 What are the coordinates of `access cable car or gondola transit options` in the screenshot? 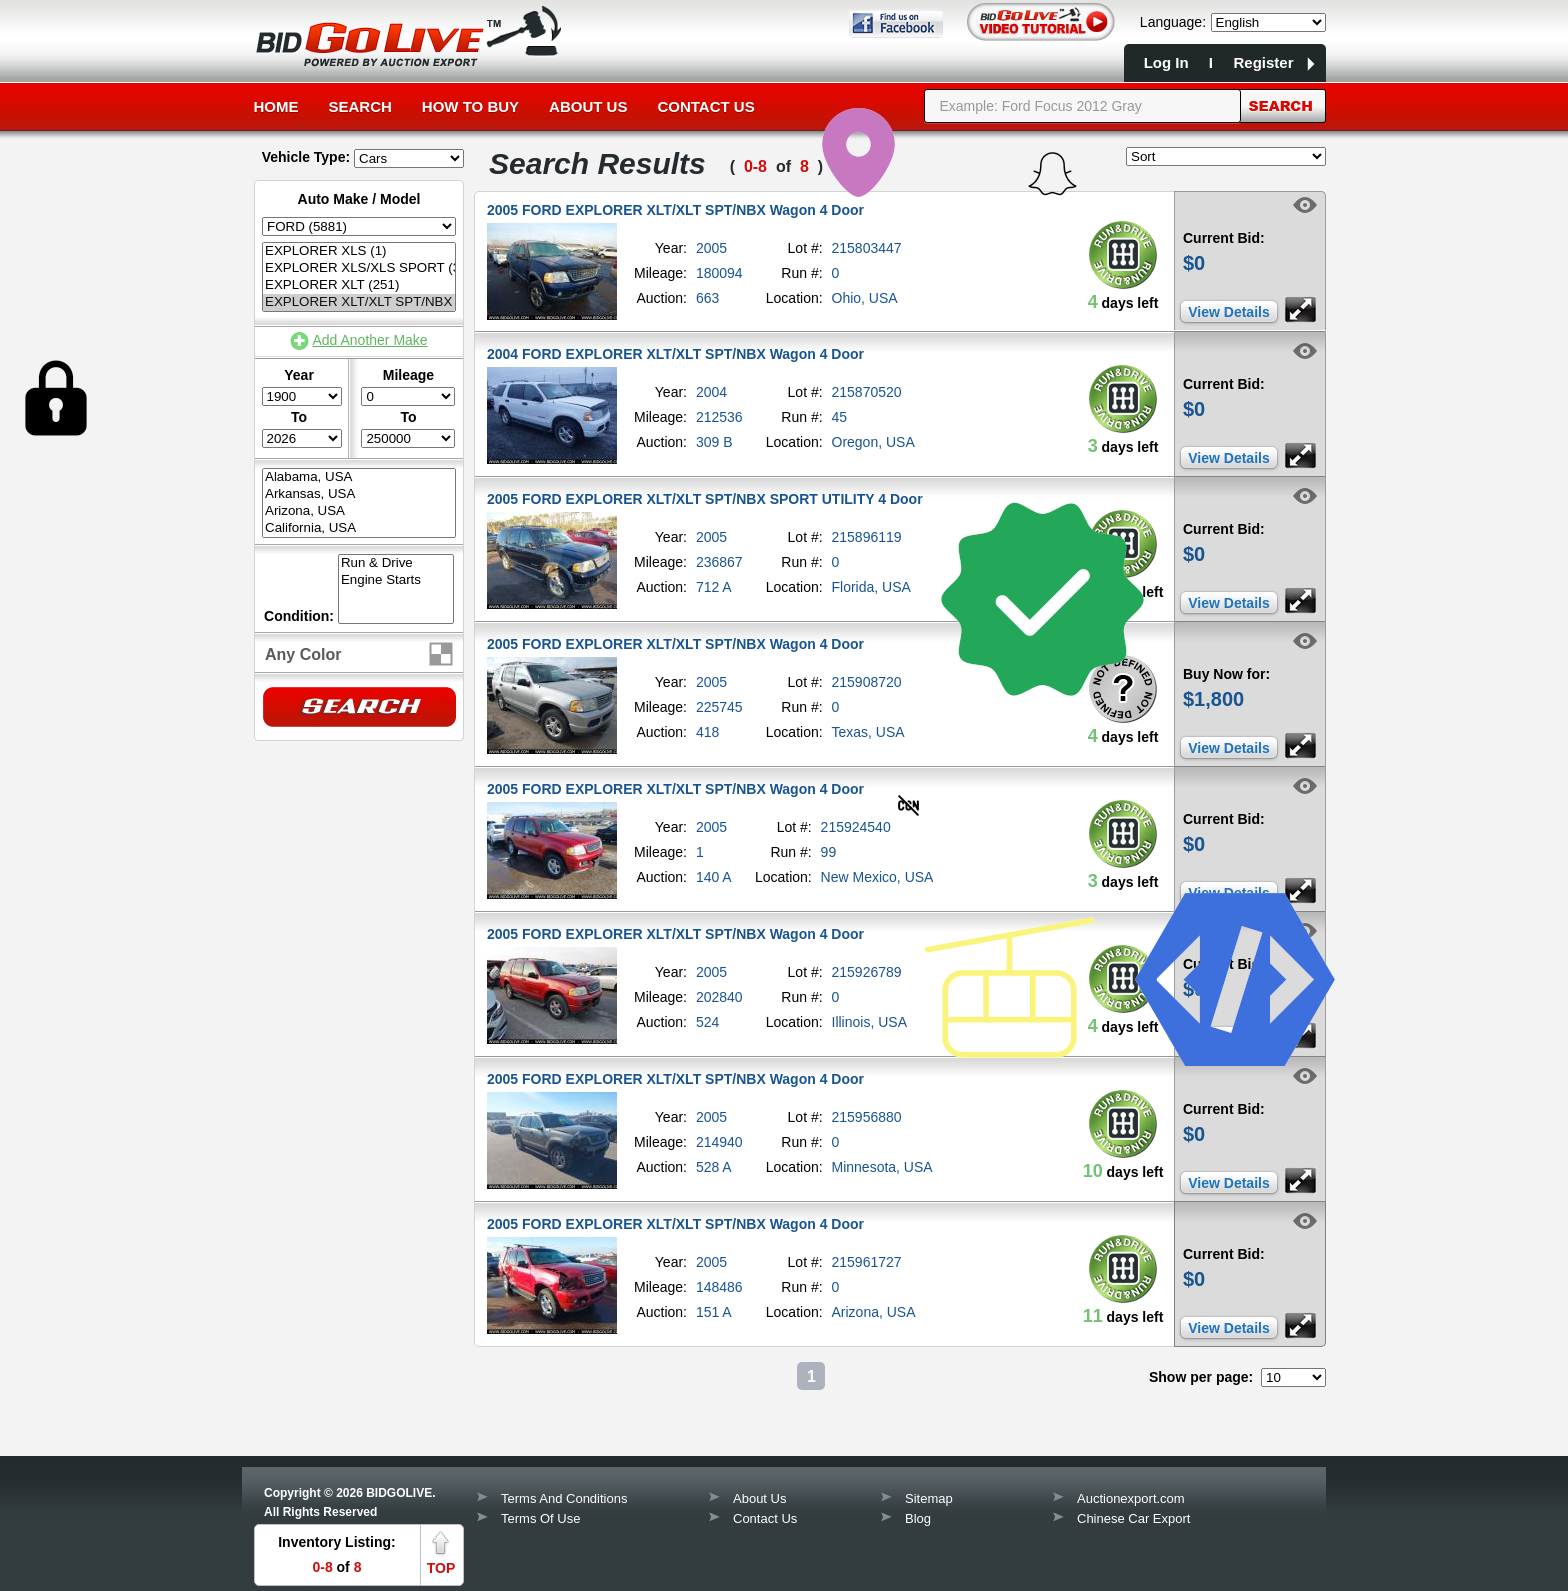 It's located at (1009, 990).